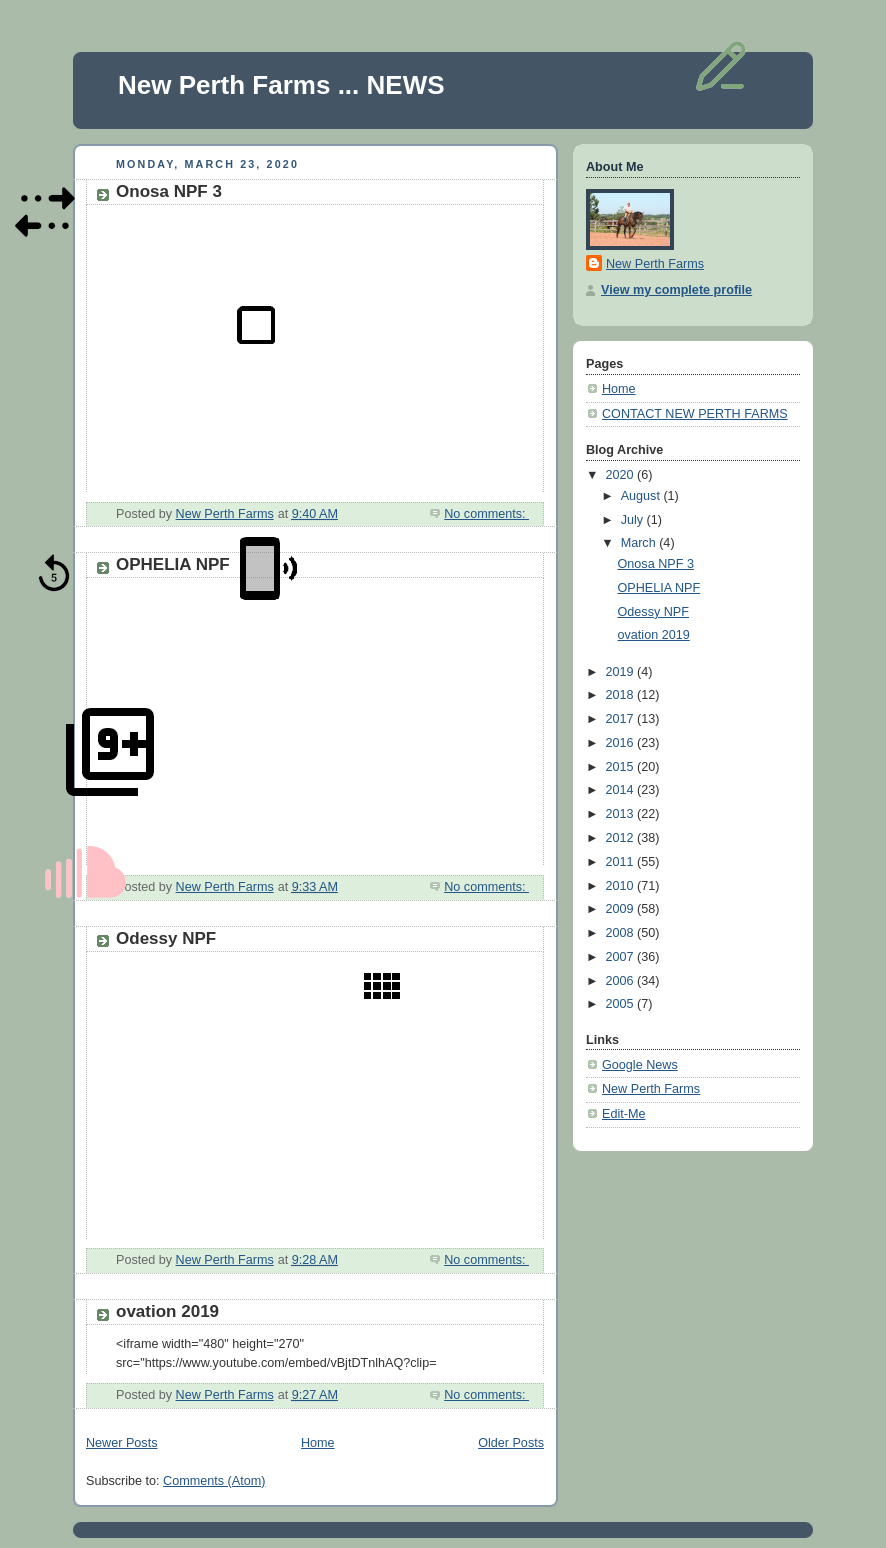 The image size is (886, 1548). Describe the element at coordinates (54, 574) in the screenshot. I see `rewind video by 5 seconds` at that location.